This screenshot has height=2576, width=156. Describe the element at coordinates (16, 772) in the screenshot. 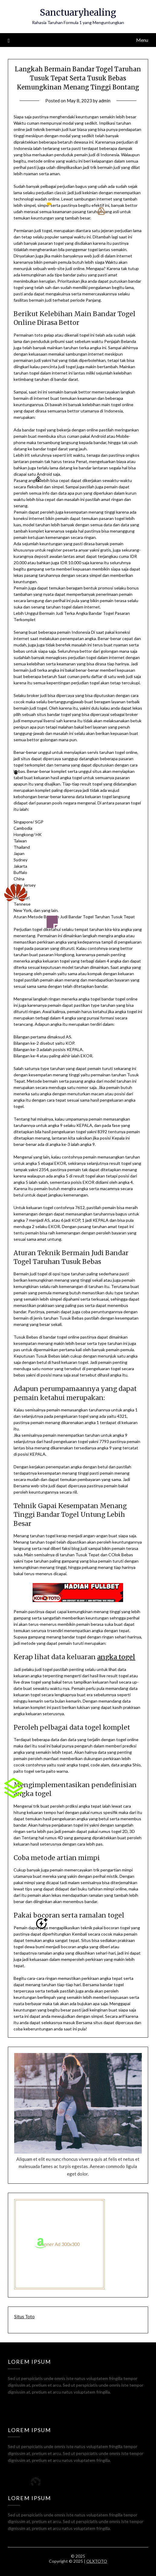

I see `launch or deploy an application` at that location.